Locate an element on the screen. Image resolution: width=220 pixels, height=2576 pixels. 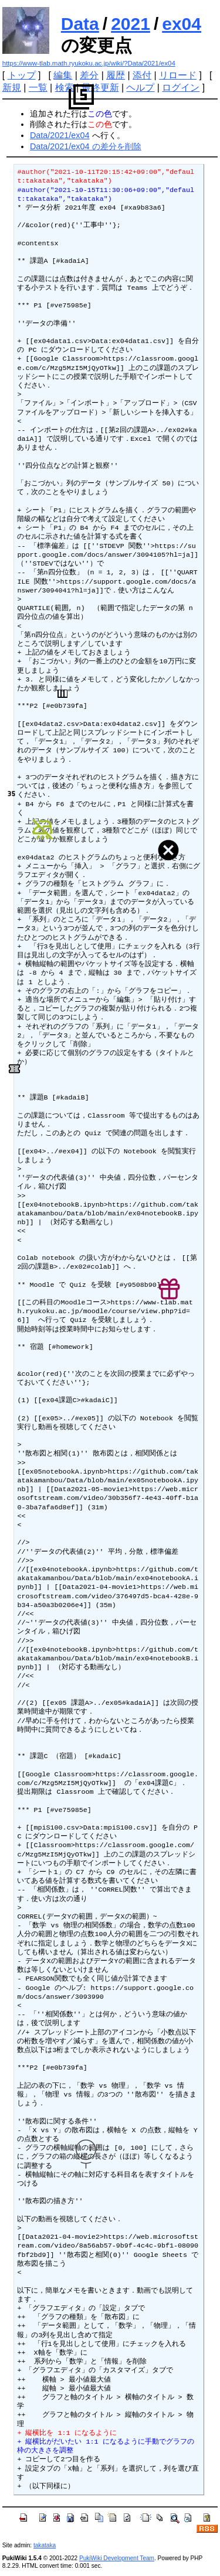
indicates item number 35 in a list or sequence is located at coordinates (11, 793).